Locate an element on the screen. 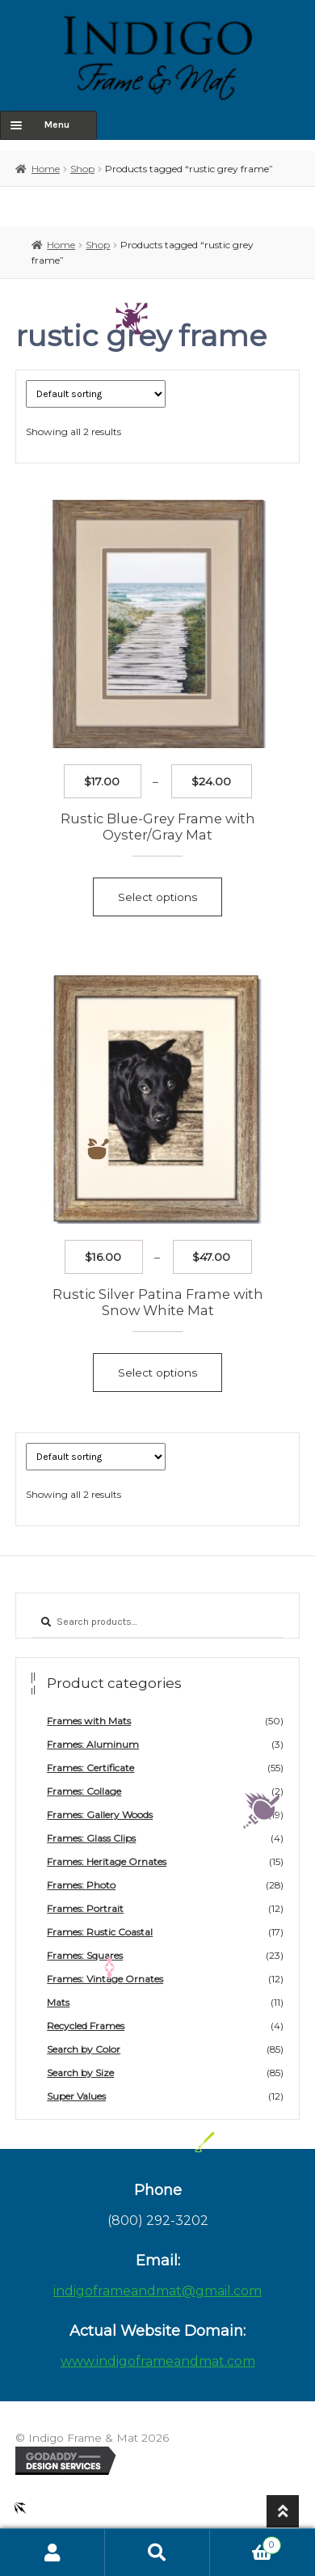 The width and height of the screenshot is (315, 2576). relay baton item in a racing or sports game is located at coordinates (204, 2142).